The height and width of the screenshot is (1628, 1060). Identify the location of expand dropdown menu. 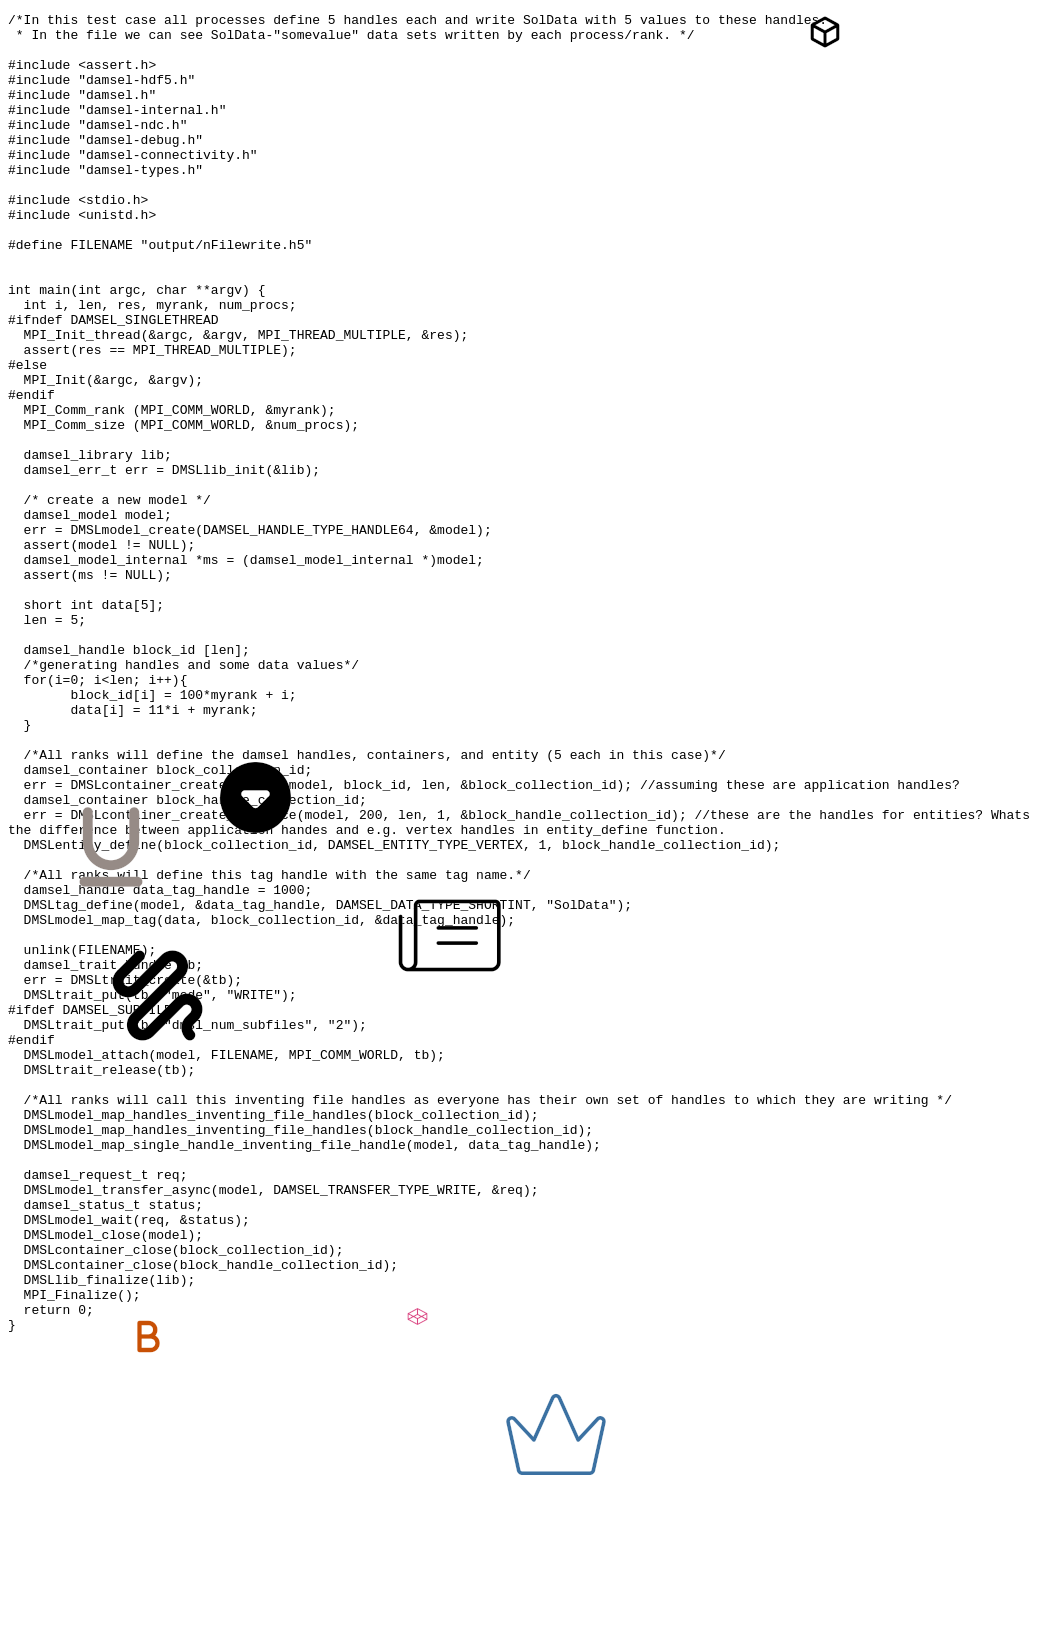
(255, 797).